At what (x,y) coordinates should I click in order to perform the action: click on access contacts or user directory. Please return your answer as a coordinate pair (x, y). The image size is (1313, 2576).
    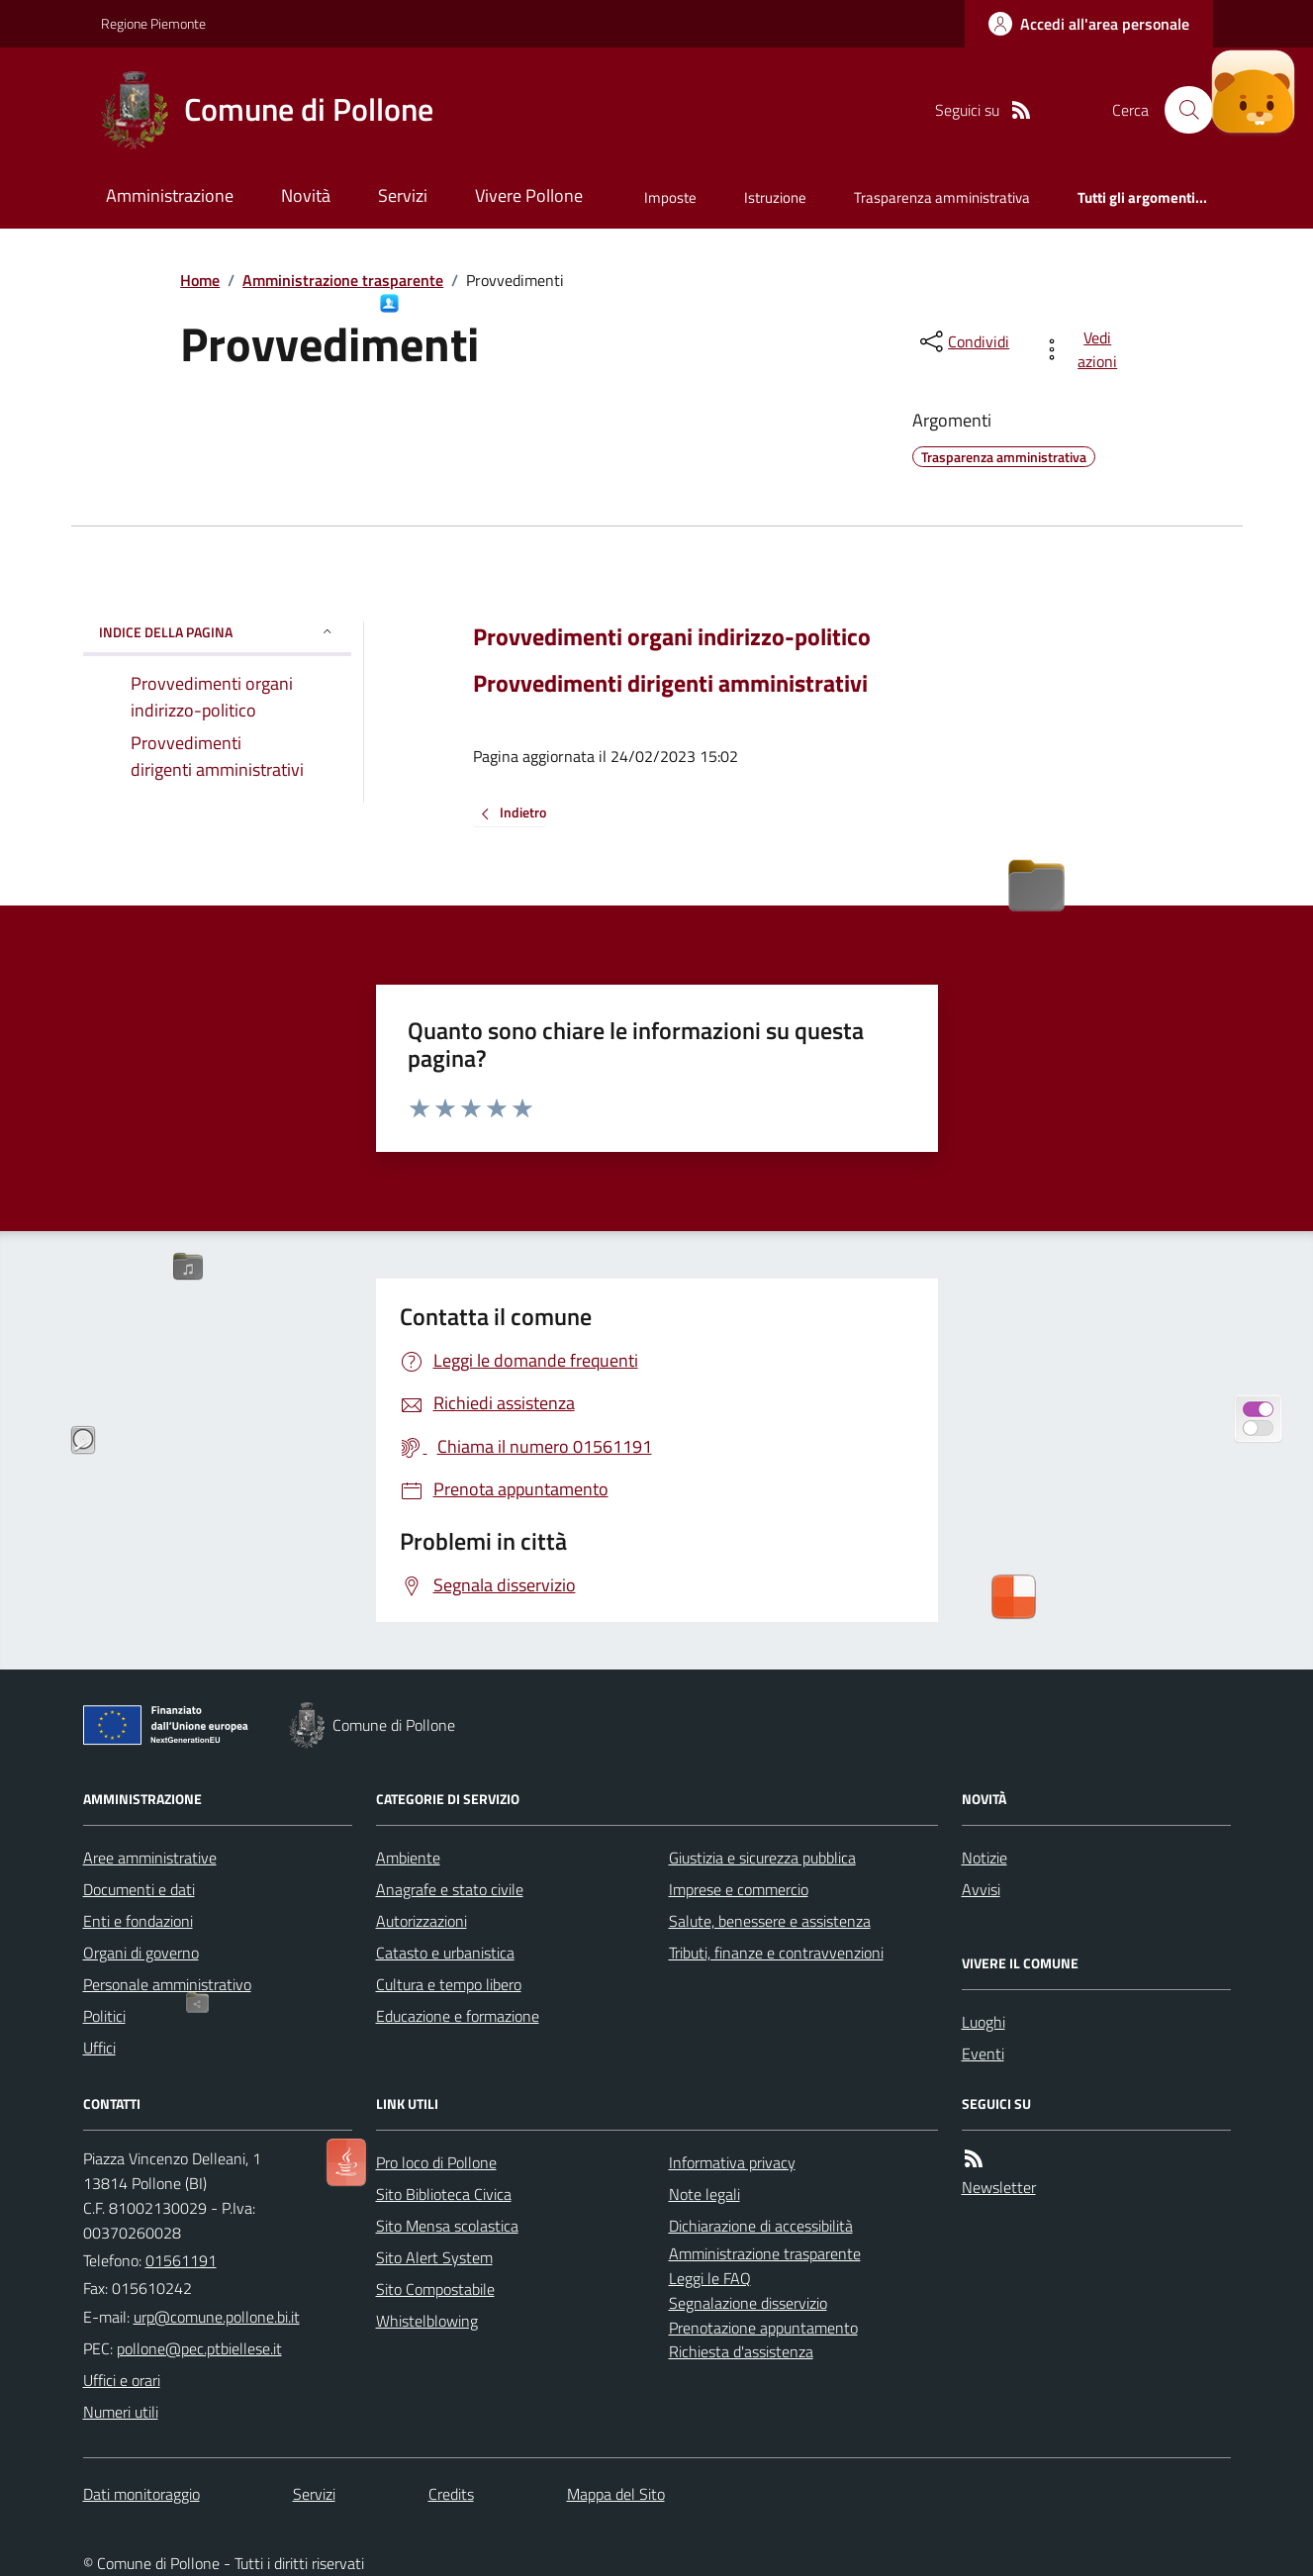
    Looking at the image, I should click on (389, 303).